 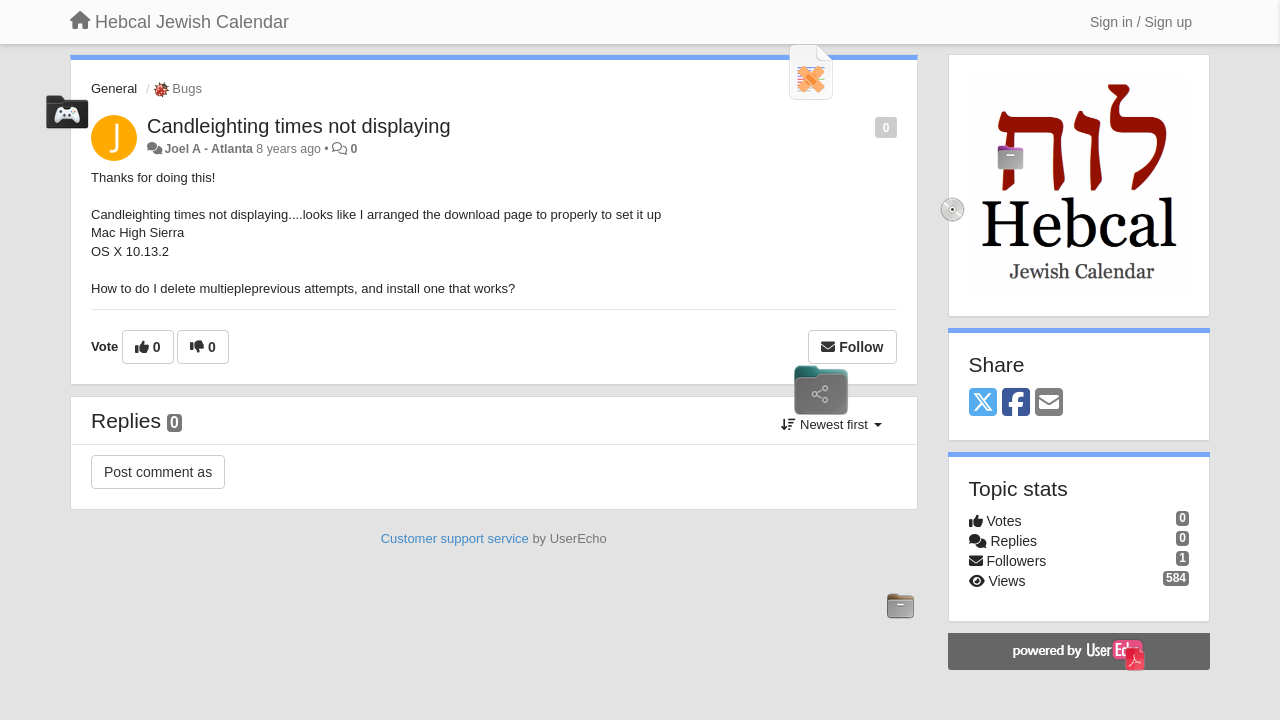 What do you see at coordinates (67, 113) in the screenshot?
I see `open microsoft games folder` at bounding box center [67, 113].